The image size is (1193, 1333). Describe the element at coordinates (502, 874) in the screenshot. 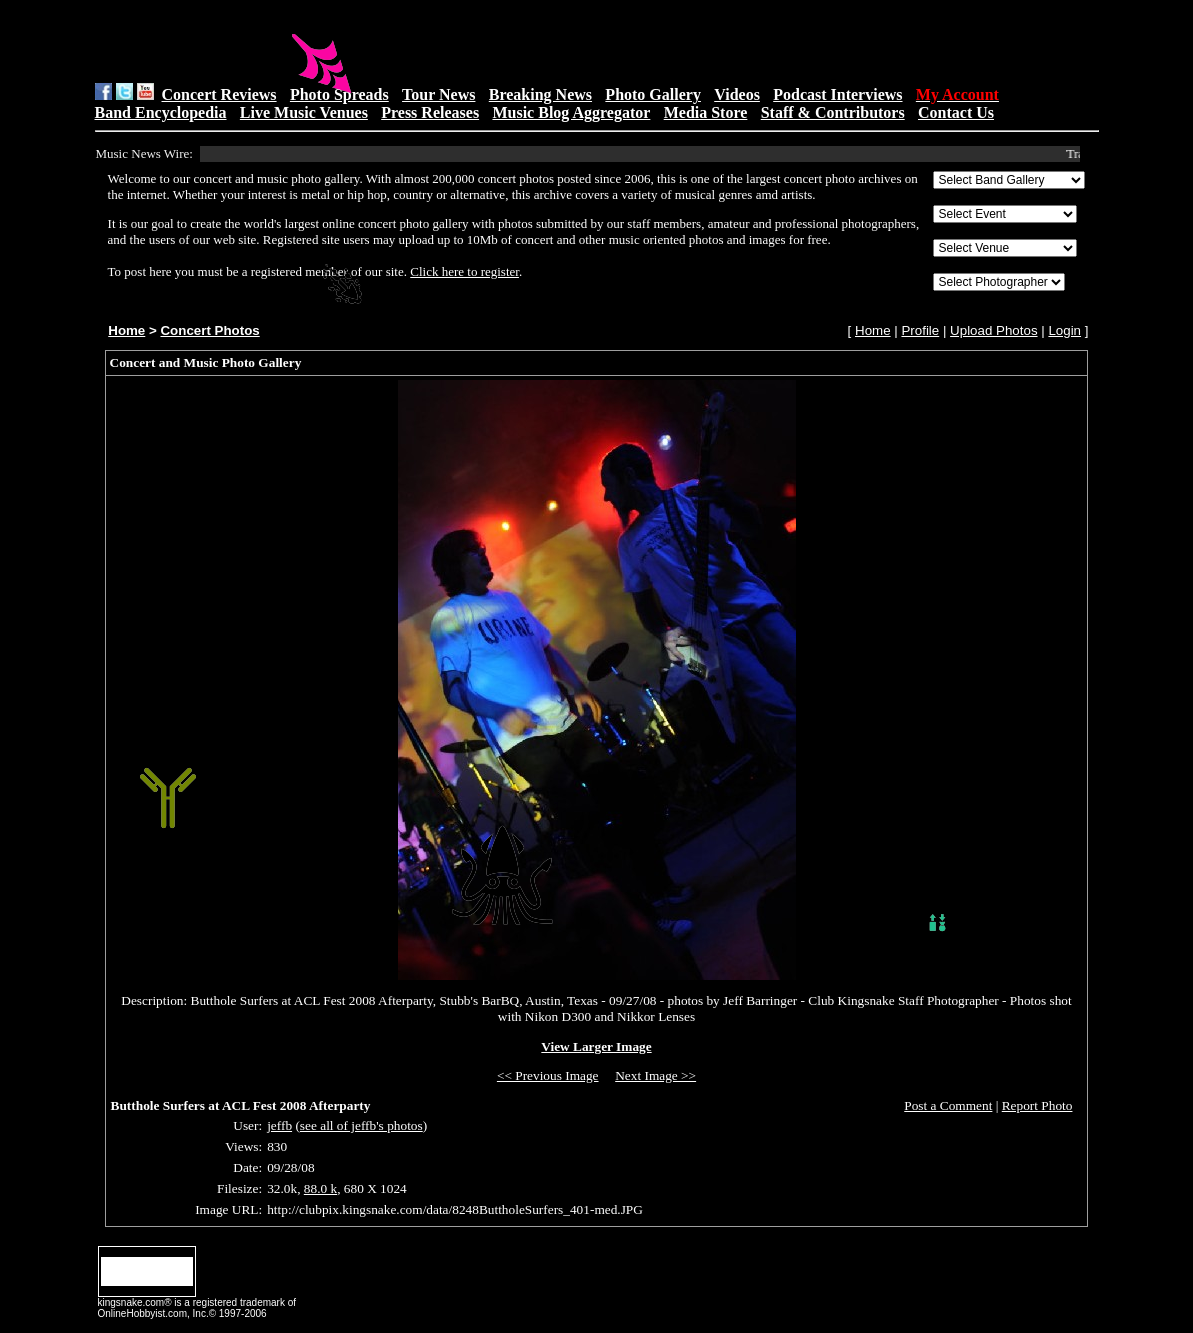

I see `sea creature or ocean-themed game element` at that location.